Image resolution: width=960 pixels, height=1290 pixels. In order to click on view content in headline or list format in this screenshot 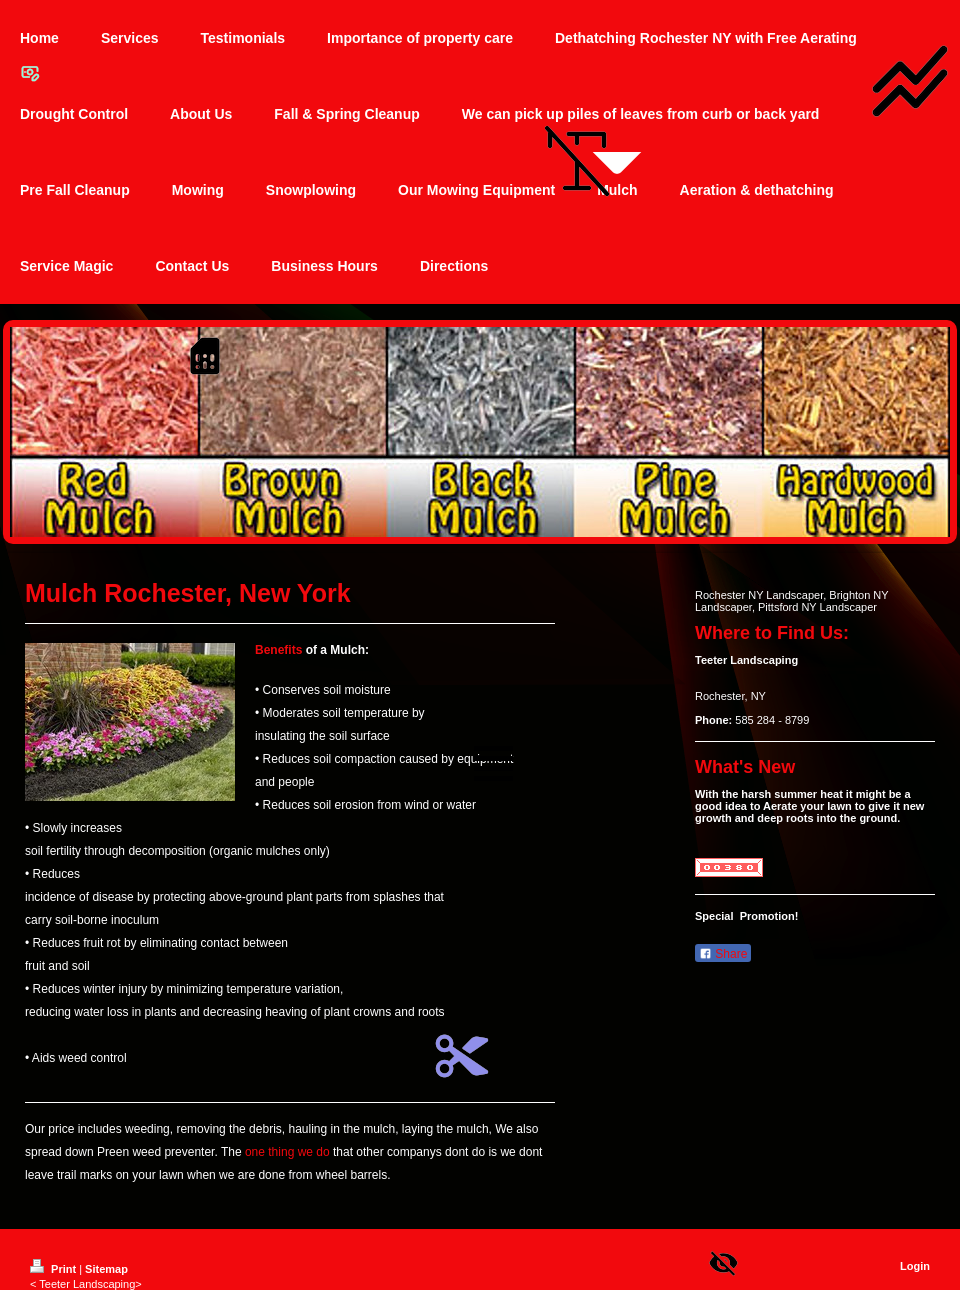, I will do `click(493, 763)`.